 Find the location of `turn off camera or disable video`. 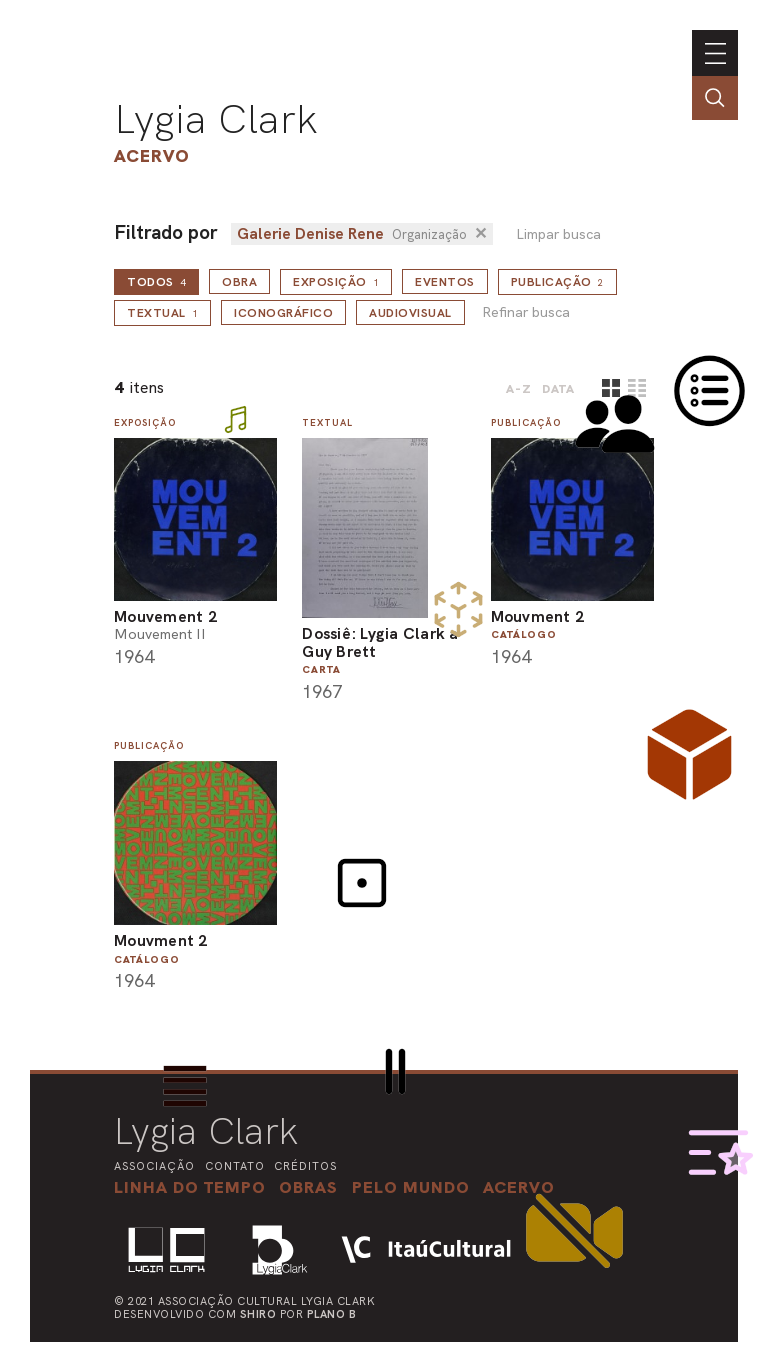

turn off camera or disable video is located at coordinates (574, 1232).